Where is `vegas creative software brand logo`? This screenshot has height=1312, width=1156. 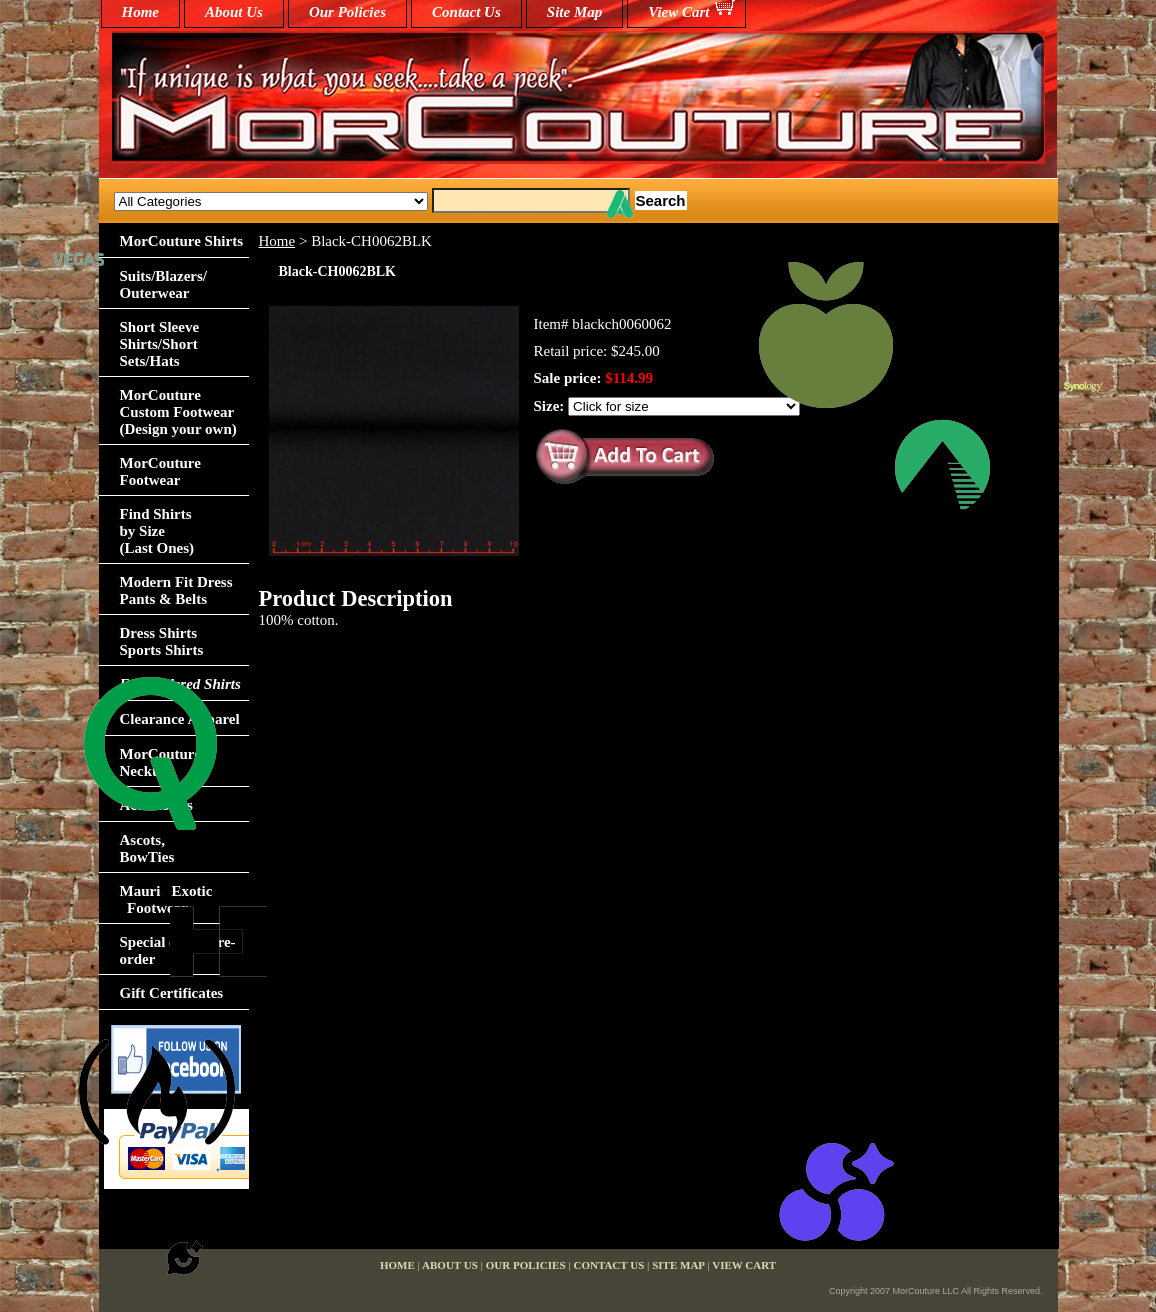 vegas creative software brand logo is located at coordinates (78, 259).